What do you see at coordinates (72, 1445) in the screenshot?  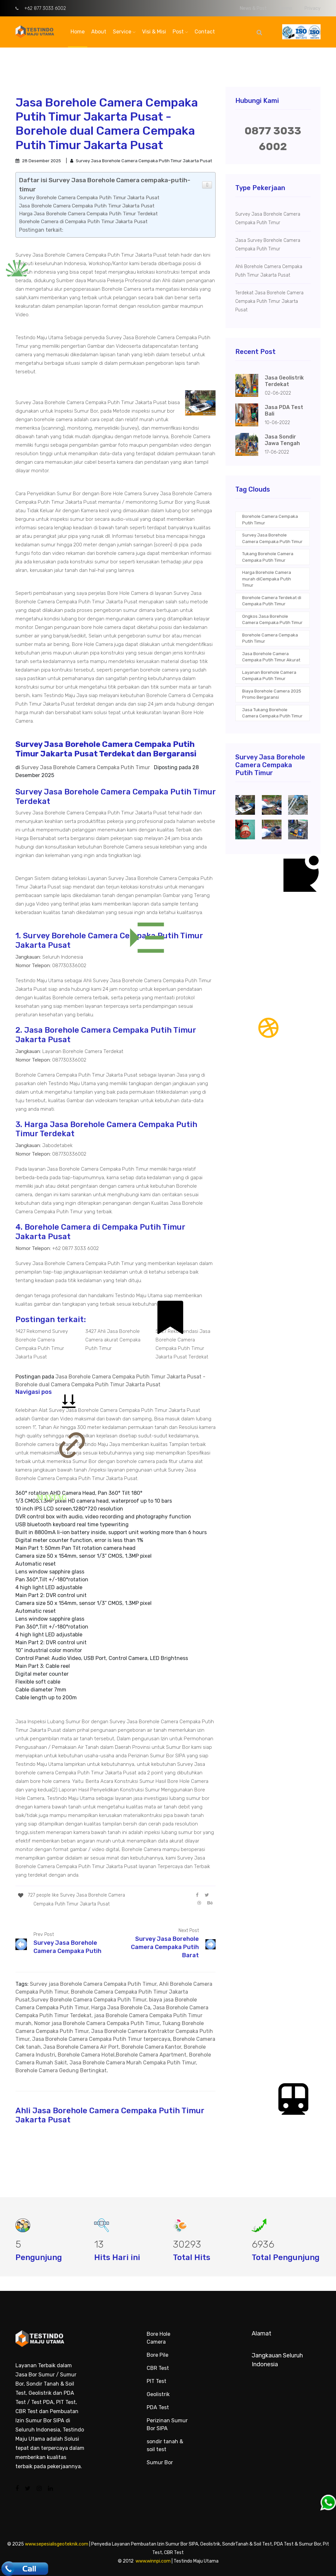 I see `insert or add a hyperlink` at bounding box center [72, 1445].